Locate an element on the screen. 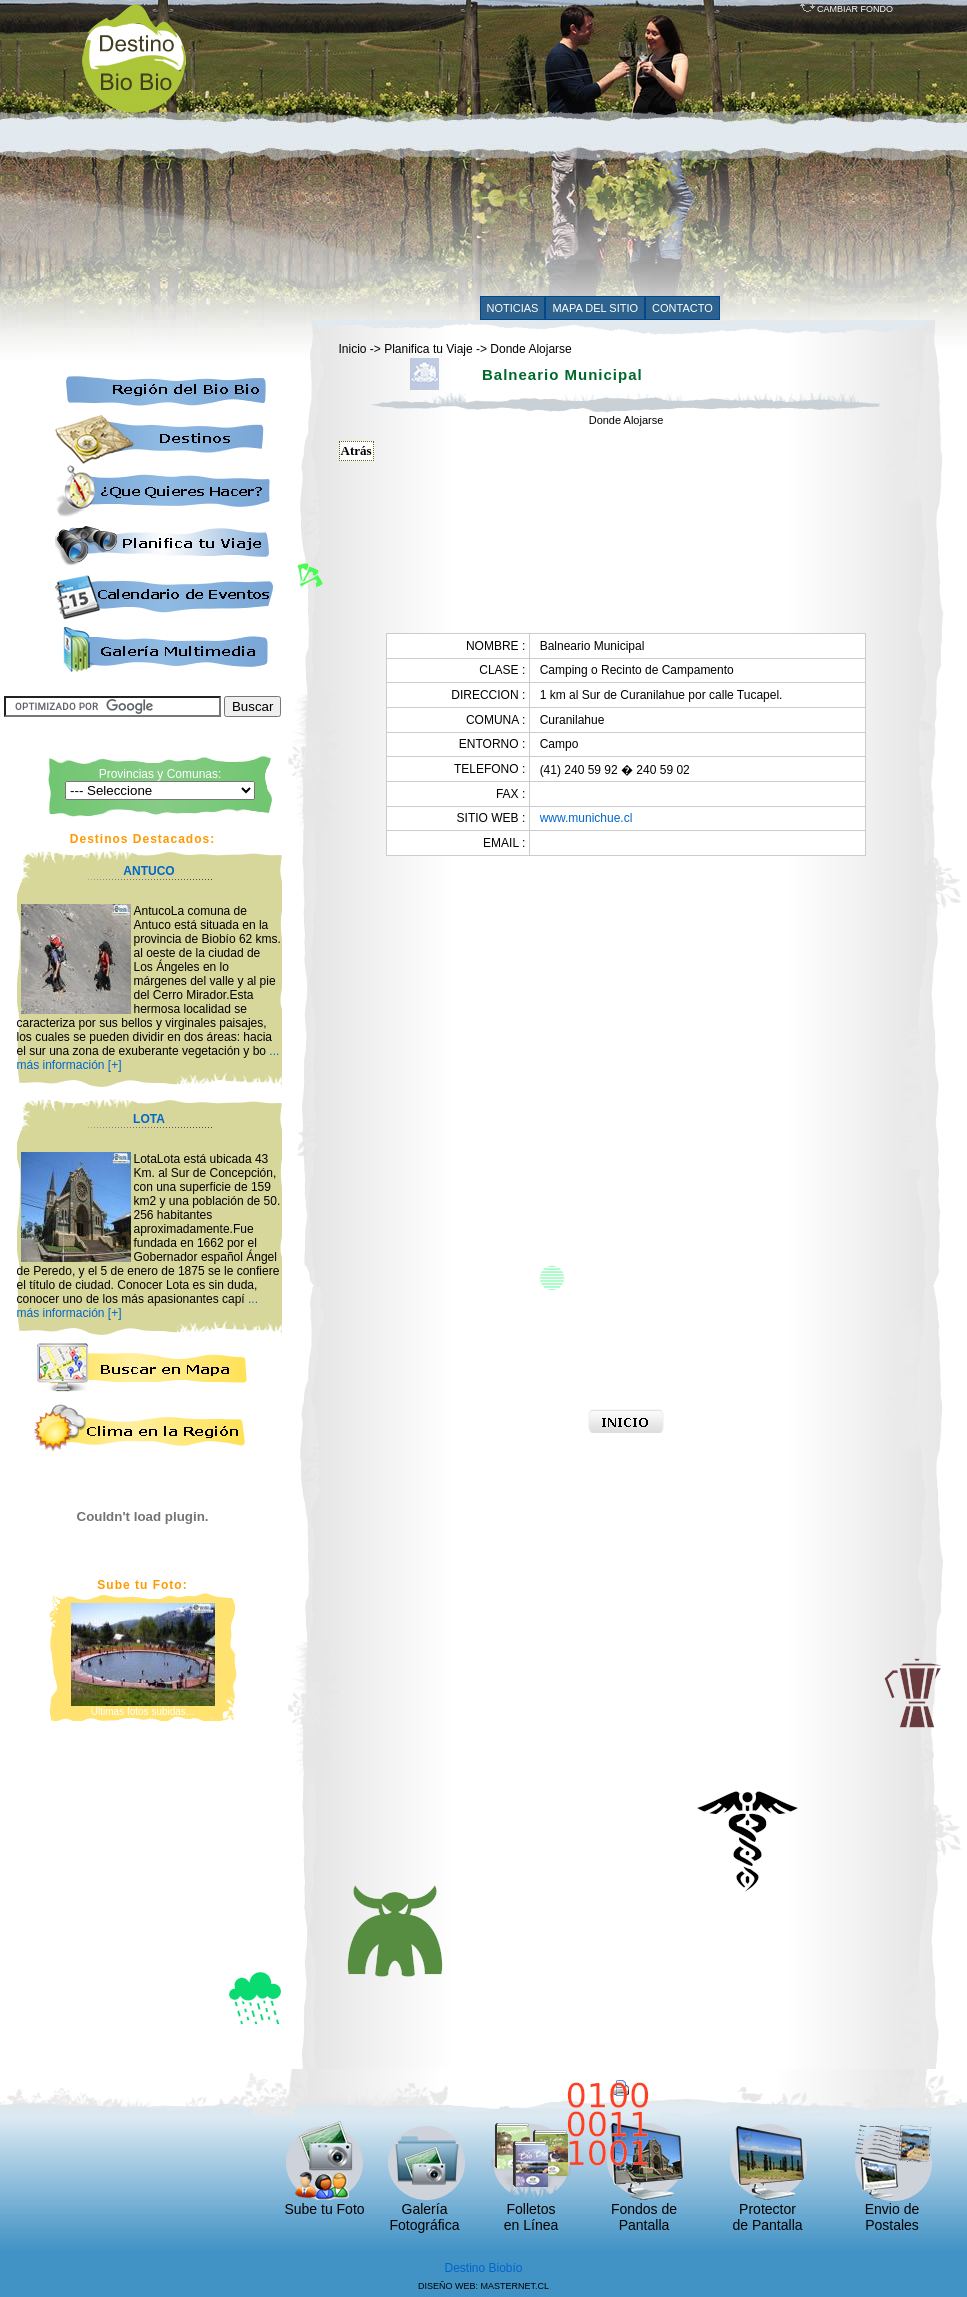 Image resolution: width=967 pixels, height=2297 pixels. access computing or data processing features is located at coordinates (608, 2124).